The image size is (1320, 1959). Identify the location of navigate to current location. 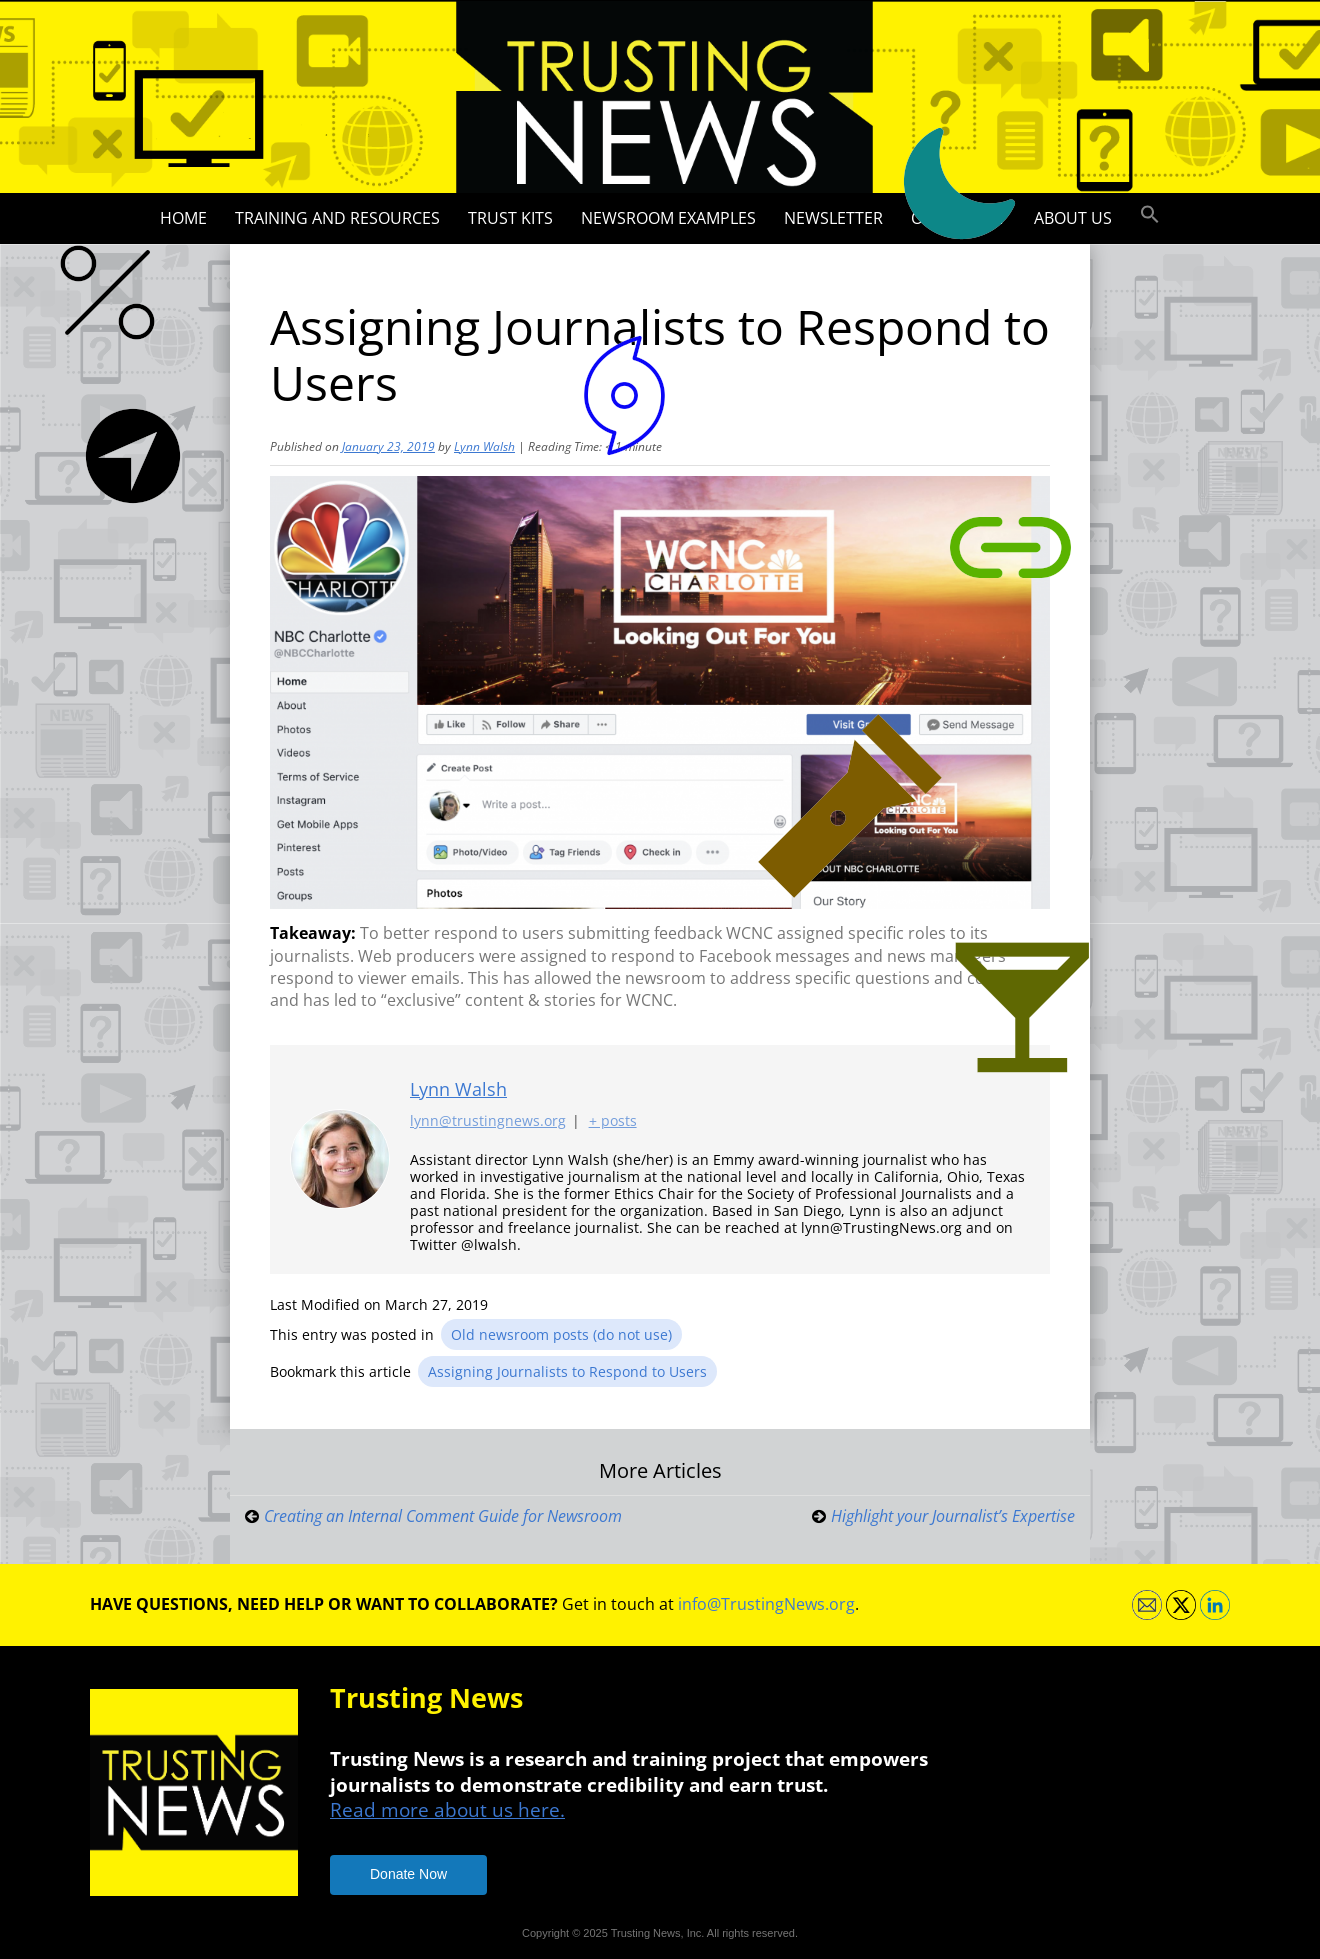
(133, 456).